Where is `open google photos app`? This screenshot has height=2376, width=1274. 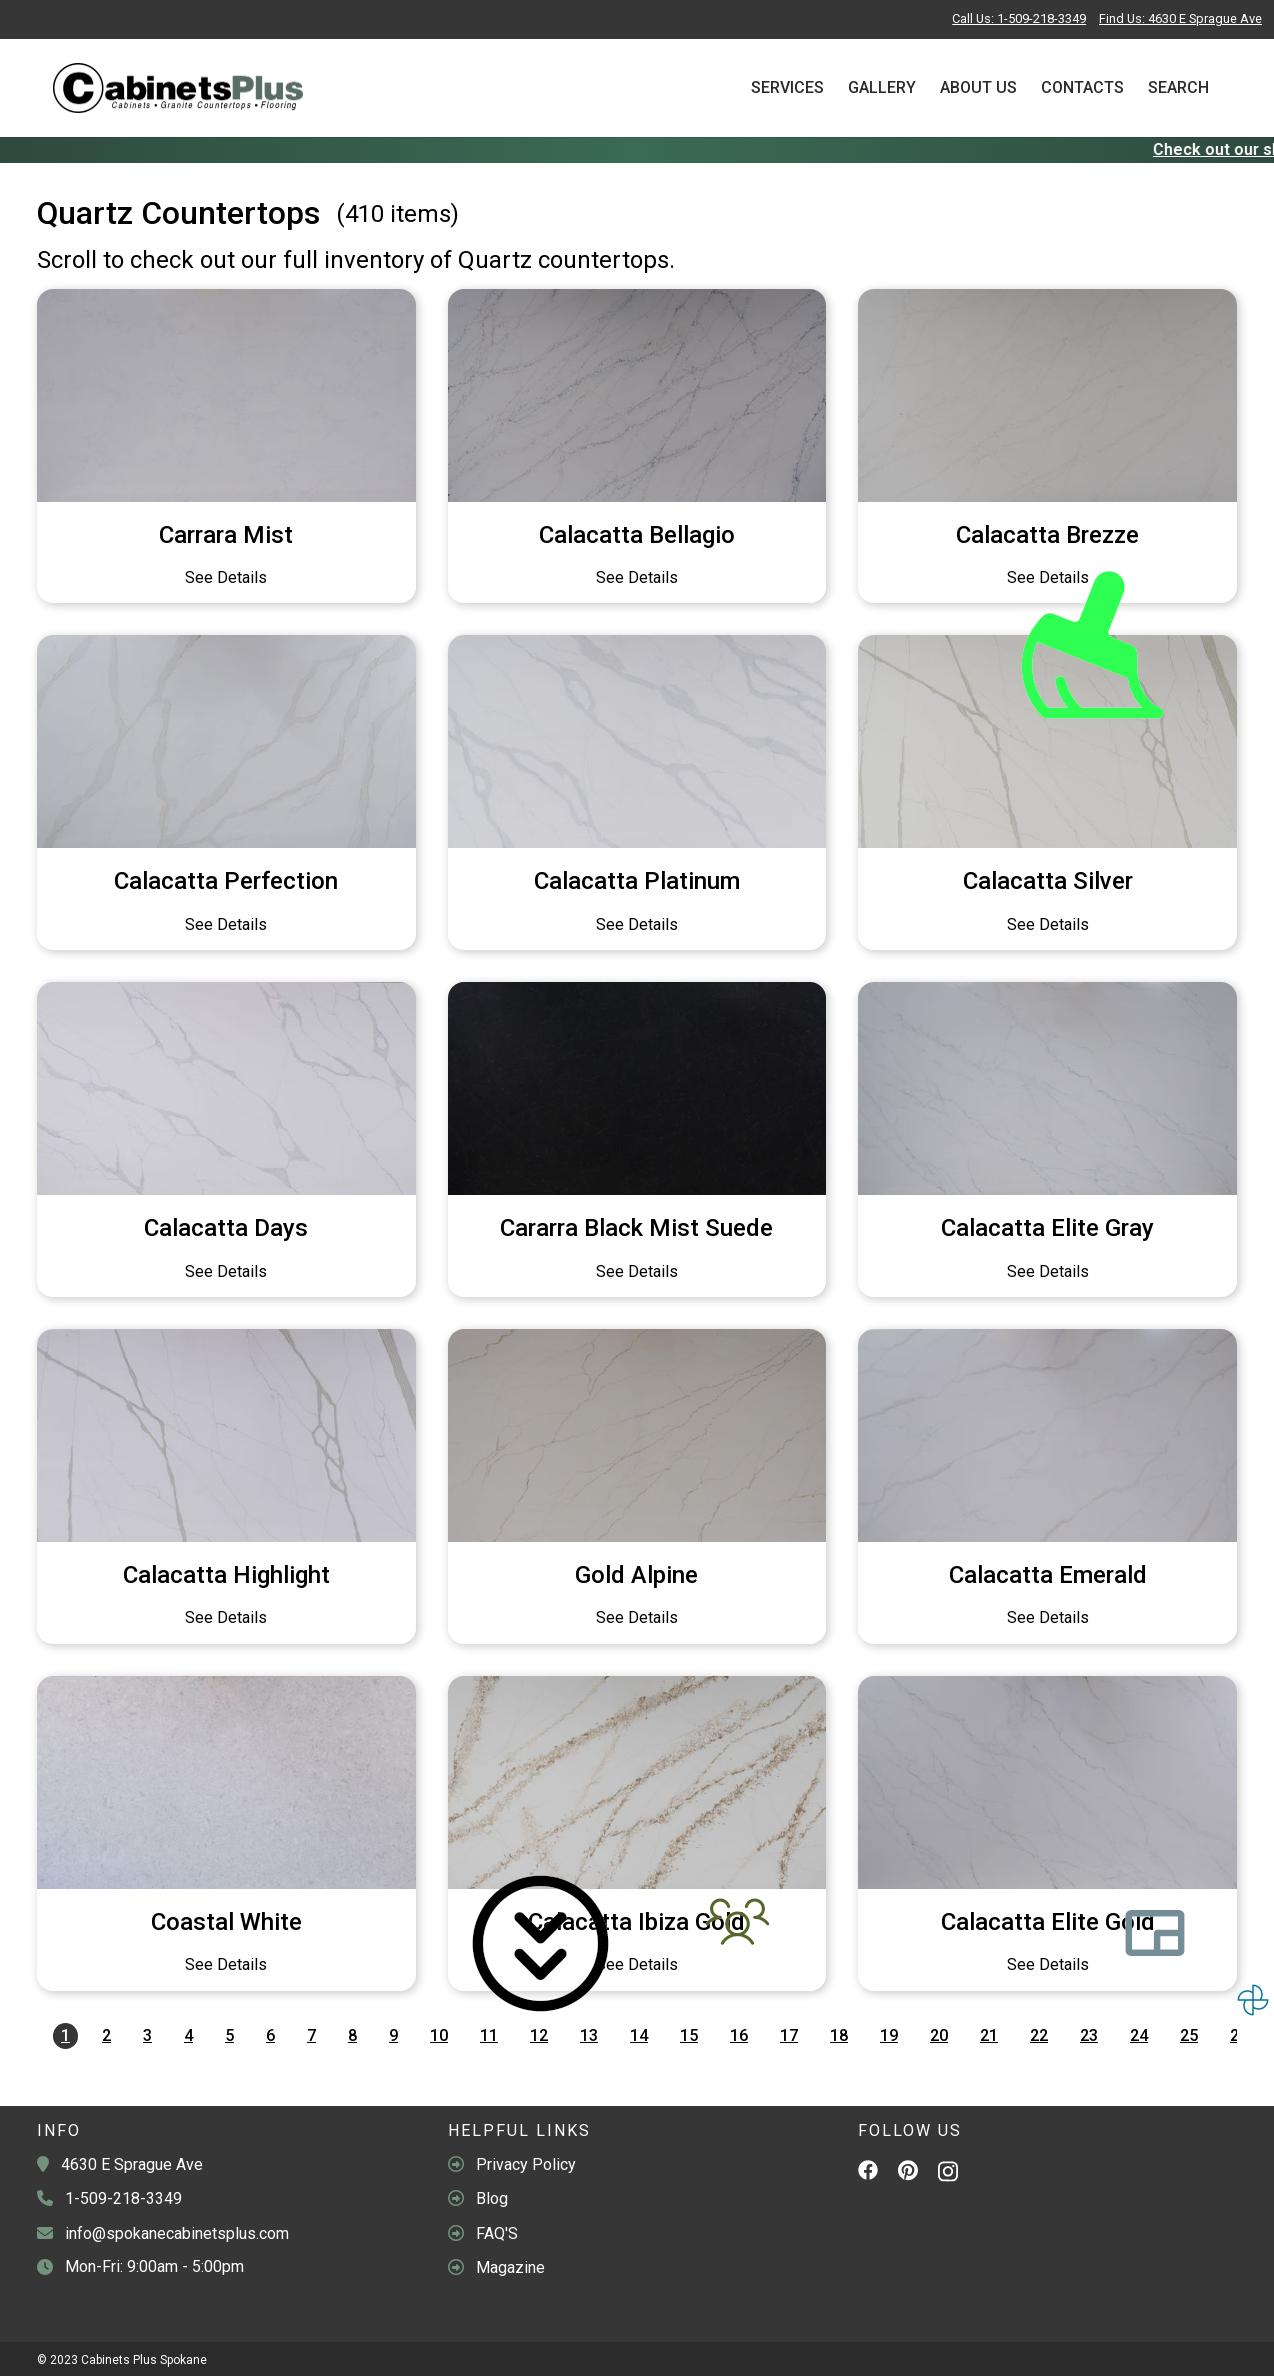
open google photos app is located at coordinates (1253, 2000).